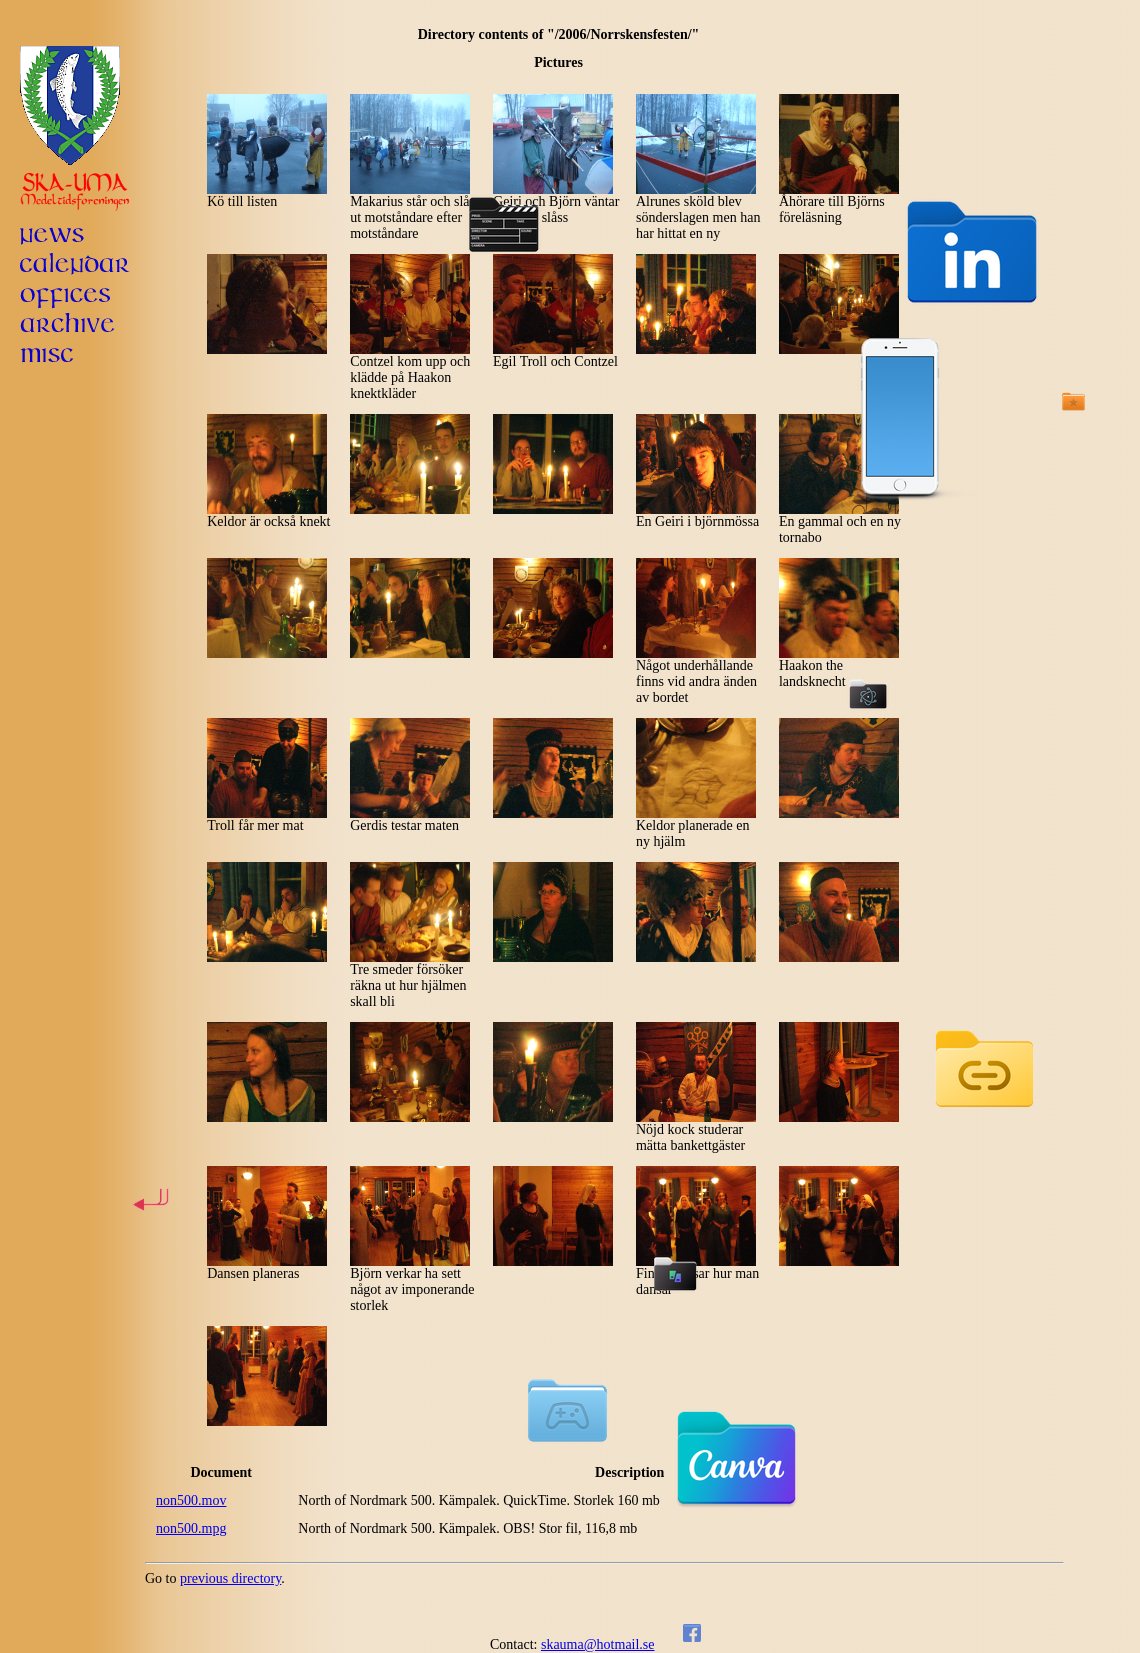  I want to click on open your bookmarked files folder, so click(1073, 401).